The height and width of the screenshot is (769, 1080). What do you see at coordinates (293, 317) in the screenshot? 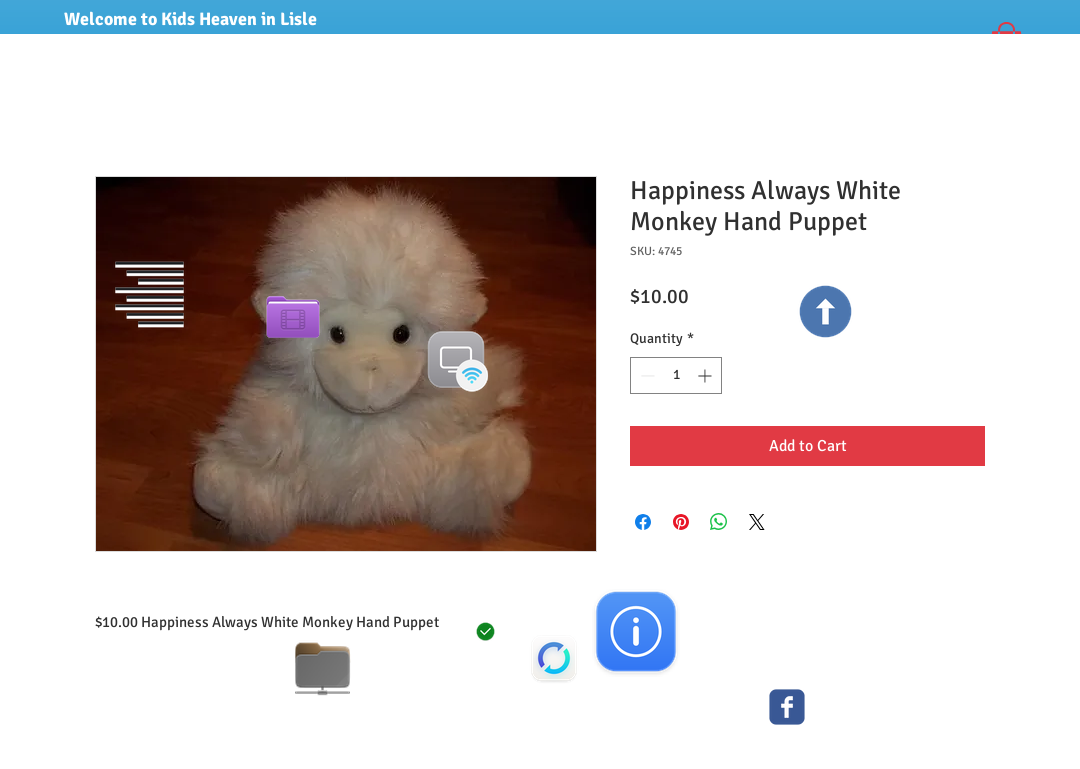
I see `open your videos folder` at bounding box center [293, 317].